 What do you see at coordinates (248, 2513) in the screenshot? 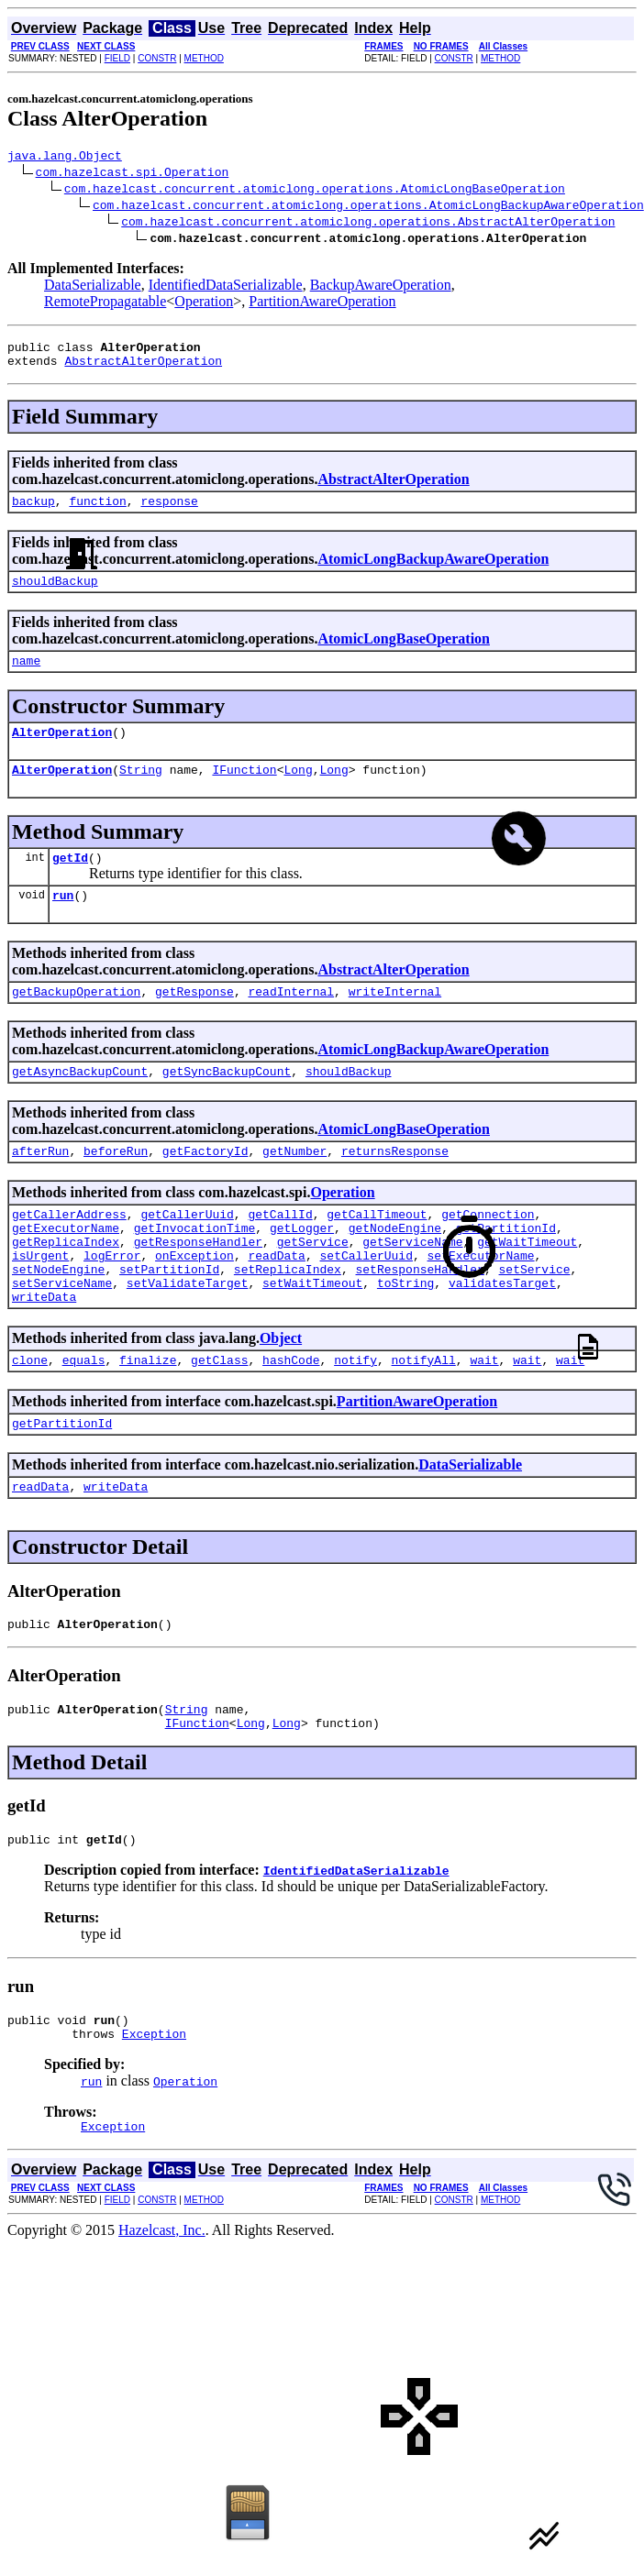
I see `access removable storage device` at bounding box center [248, 2513].